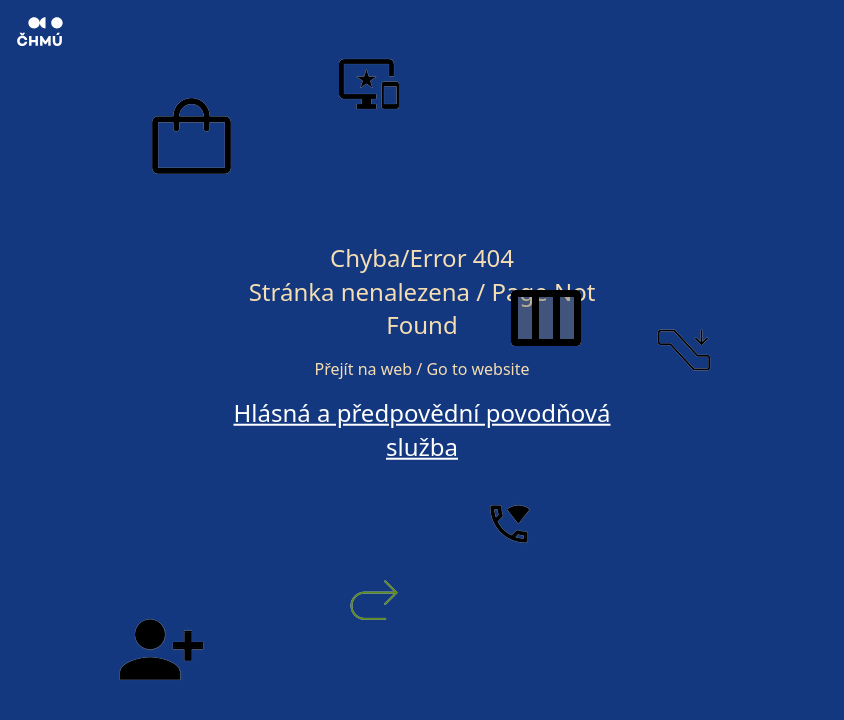 The width and height of the screenshot is (844, 720). I want to click on view your shopping bag, so click(191, 140).